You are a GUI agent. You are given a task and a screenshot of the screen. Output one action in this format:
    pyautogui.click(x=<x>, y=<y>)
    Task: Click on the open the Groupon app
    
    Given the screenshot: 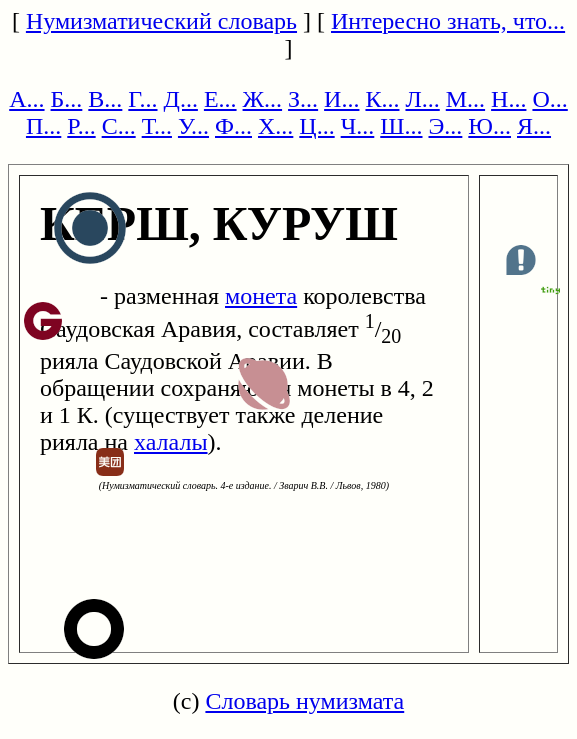 What is the action you would take?
    pyautogui.click(x=43, y=321)
    